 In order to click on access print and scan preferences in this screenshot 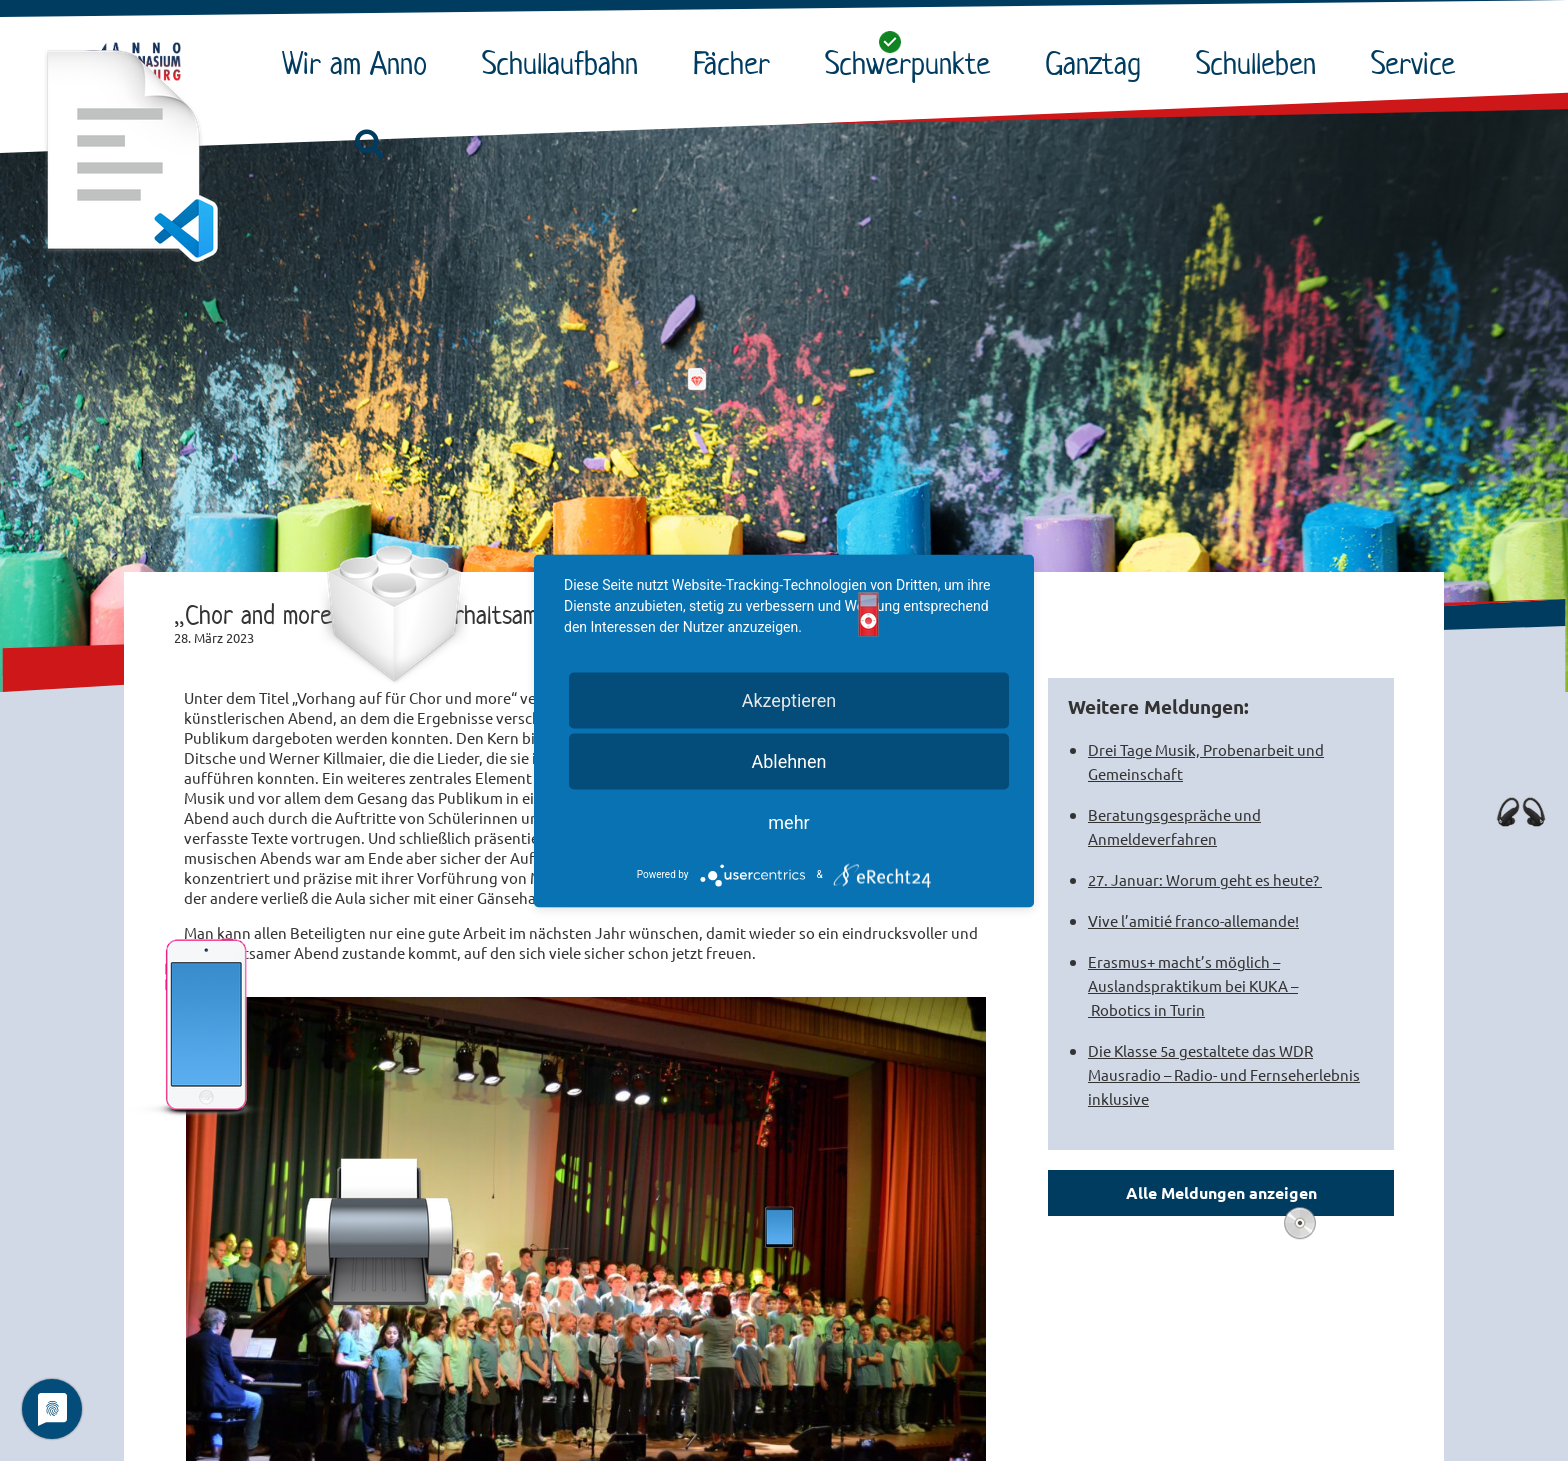, I will do `click(379, 1232)`.